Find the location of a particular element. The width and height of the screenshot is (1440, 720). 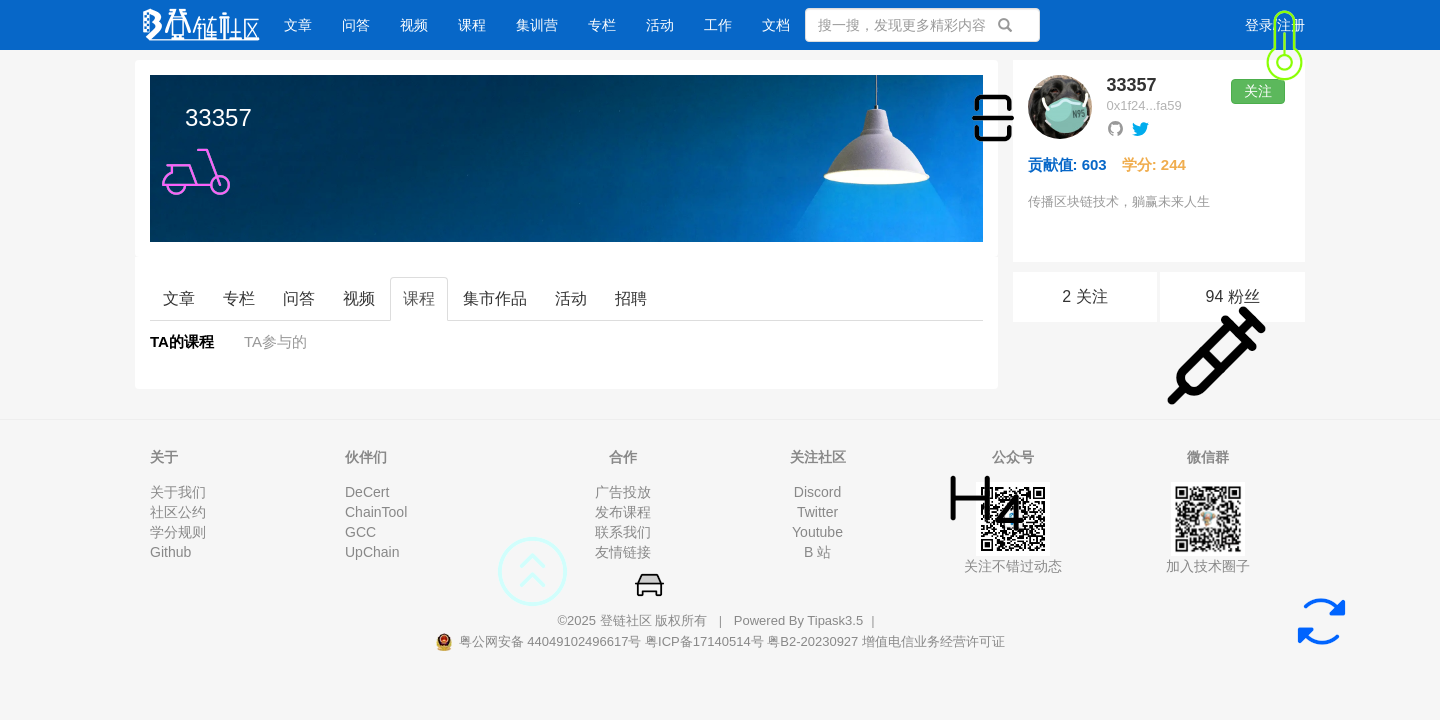

refresh or reload content is located at coordinates (1321, 621).